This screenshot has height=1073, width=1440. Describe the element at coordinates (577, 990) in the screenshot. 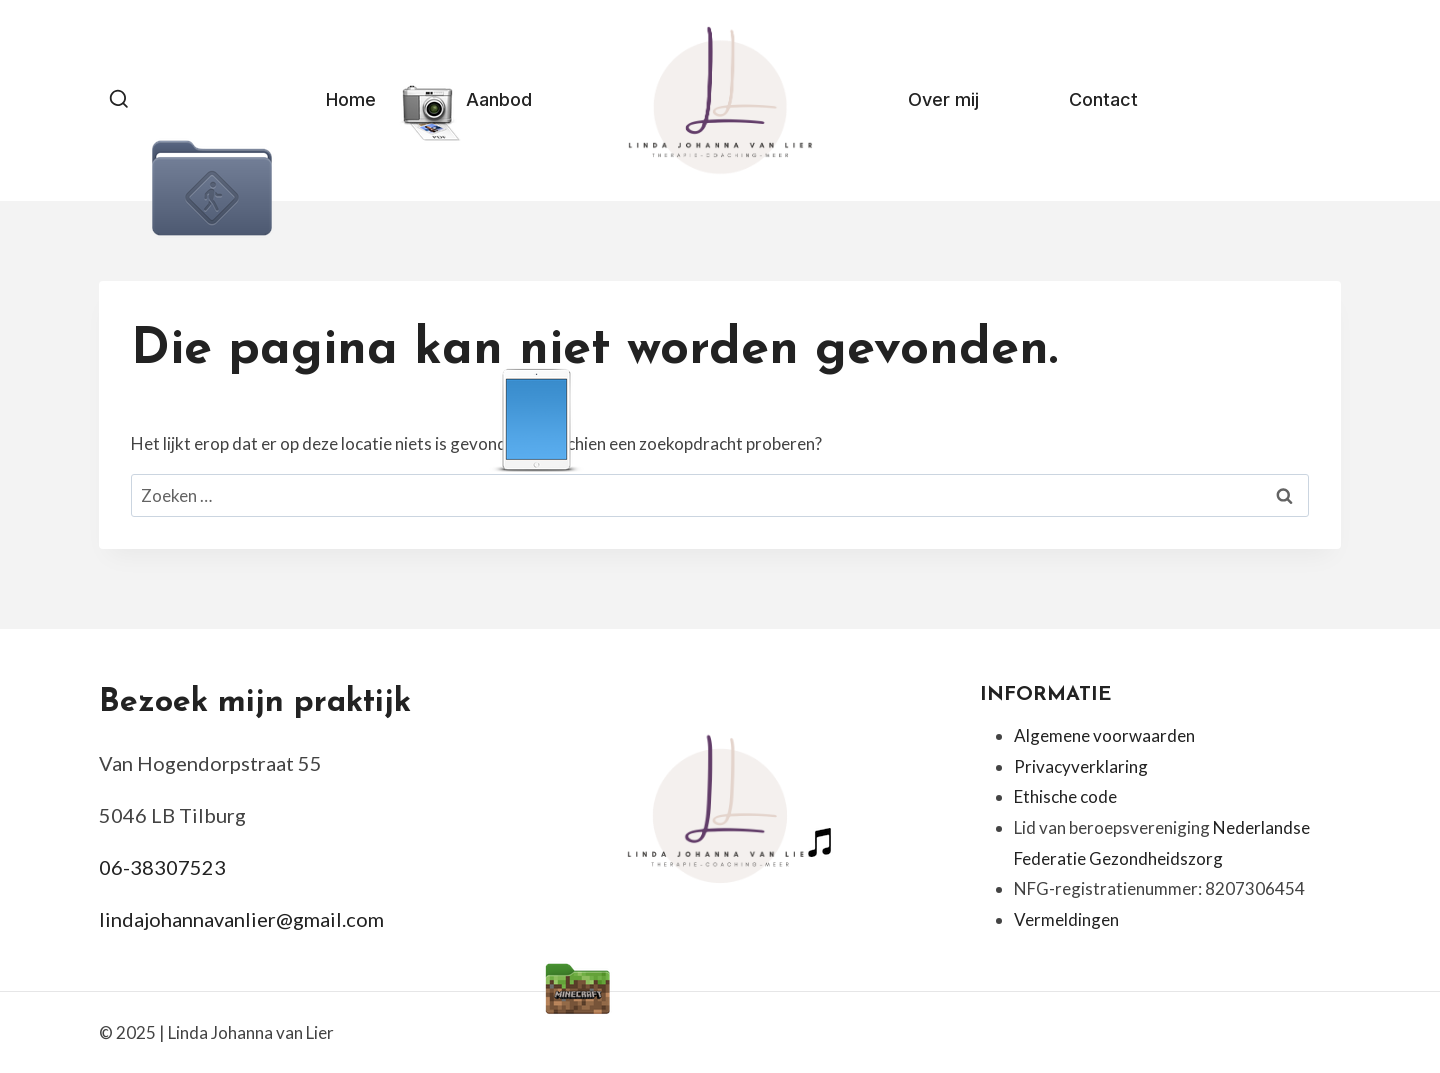

I see `open minecraft game files folder` at that location.